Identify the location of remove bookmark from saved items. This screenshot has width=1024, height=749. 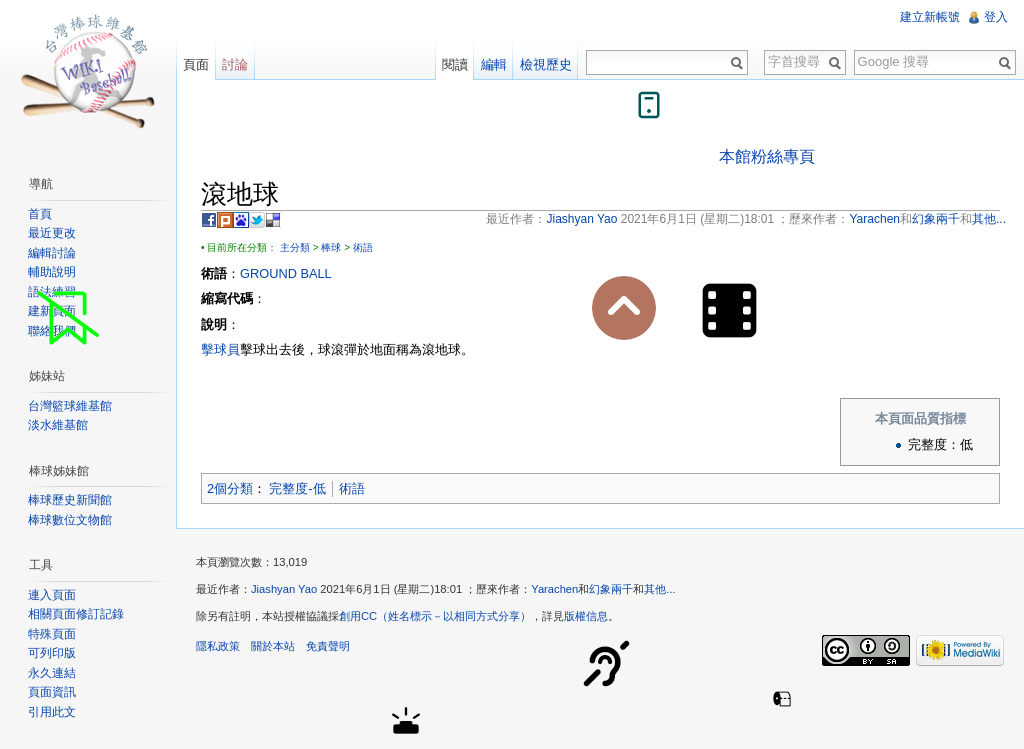
(68, 318).